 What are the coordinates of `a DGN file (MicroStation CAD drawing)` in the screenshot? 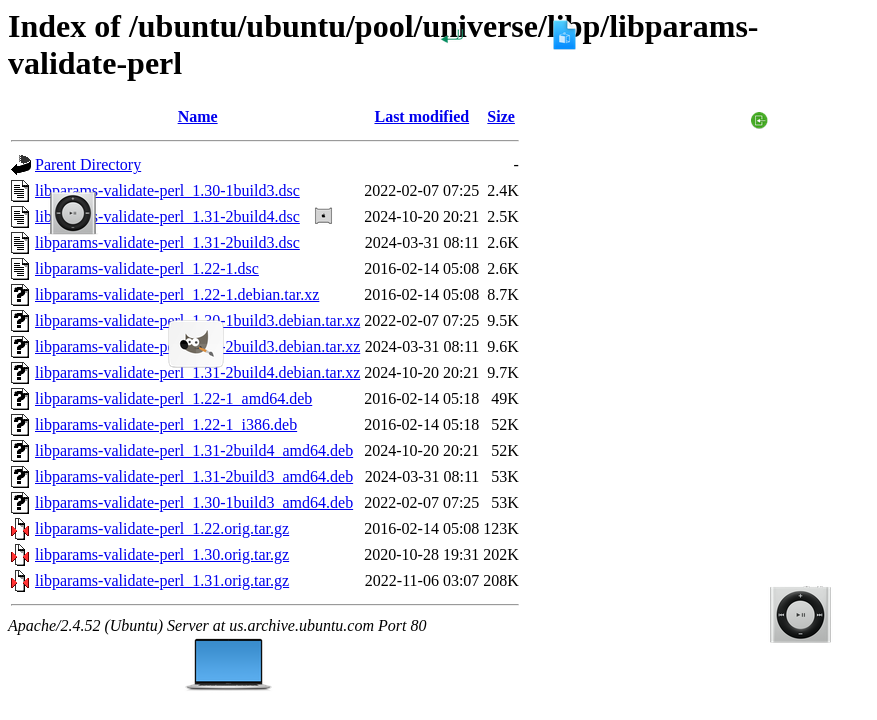 It's located at (564, 35).